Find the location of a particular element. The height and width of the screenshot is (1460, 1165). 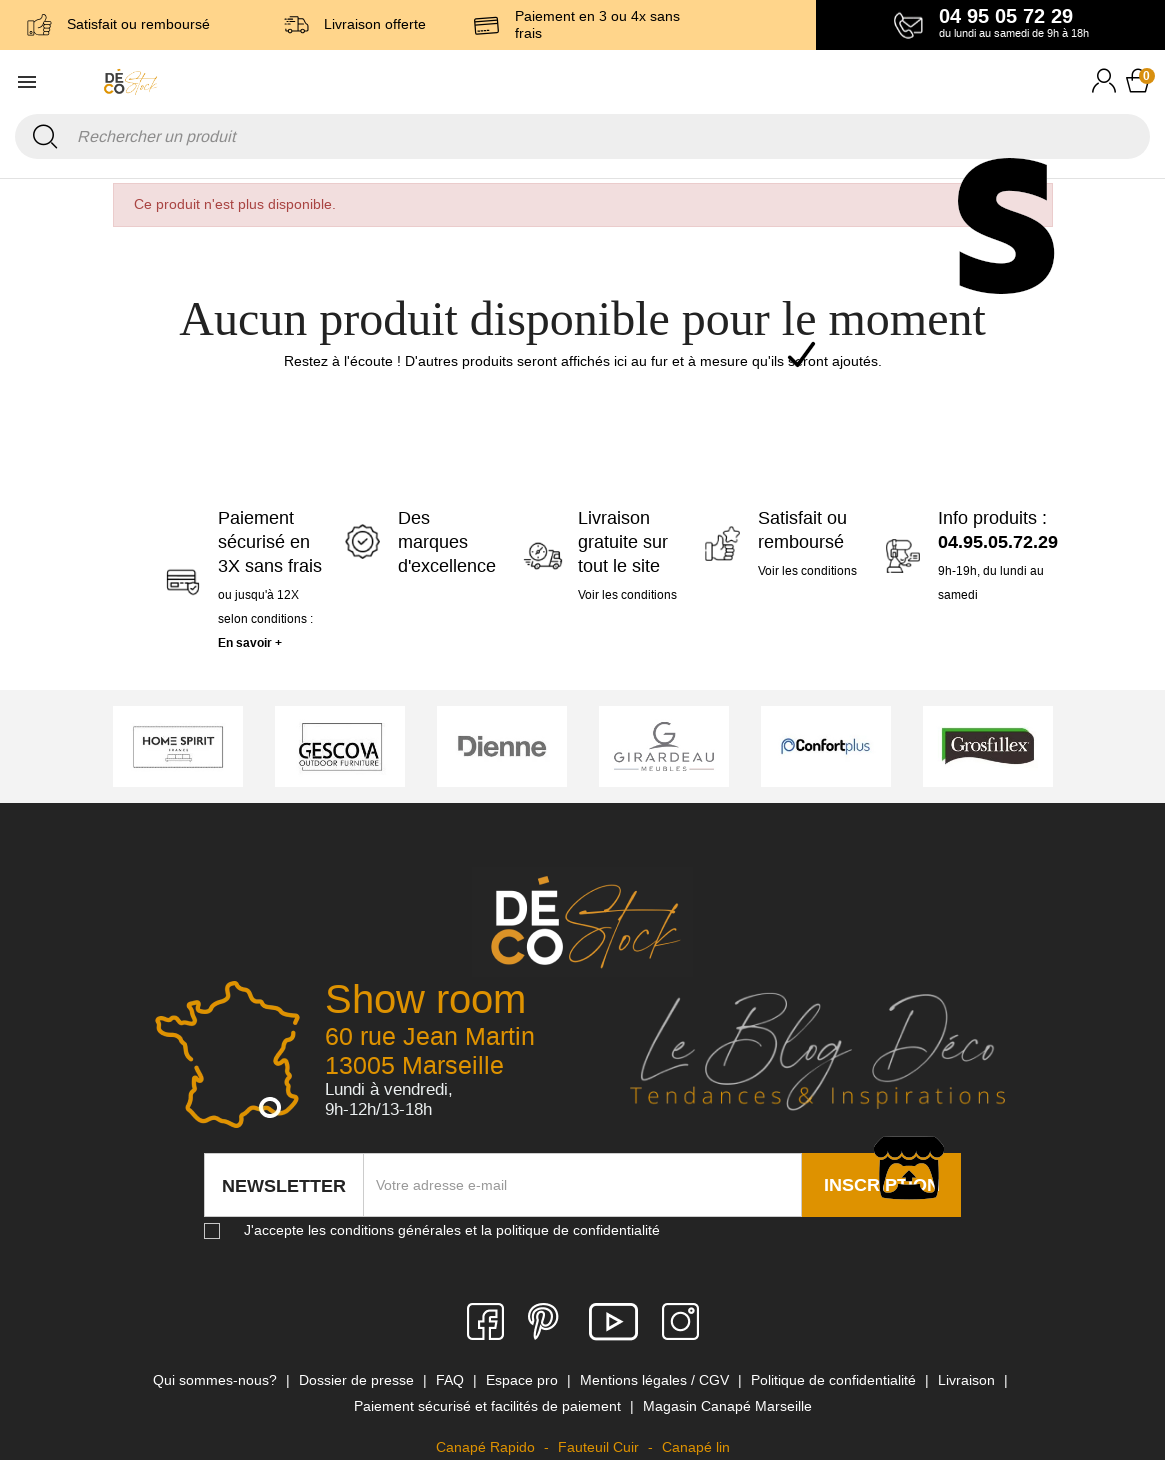

visit itch.io indie game marketplace is located at coordinates (909, 1168).